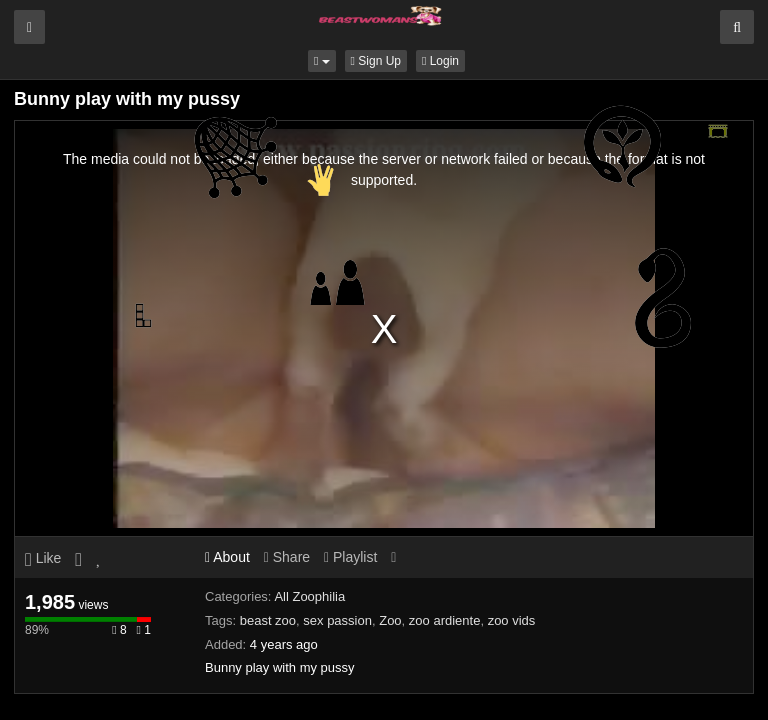 The width and height of the screenshot is (768, 720). I want to click on indicates an L-shaped tetromino piece in a puzzle game, so click(143, 315).